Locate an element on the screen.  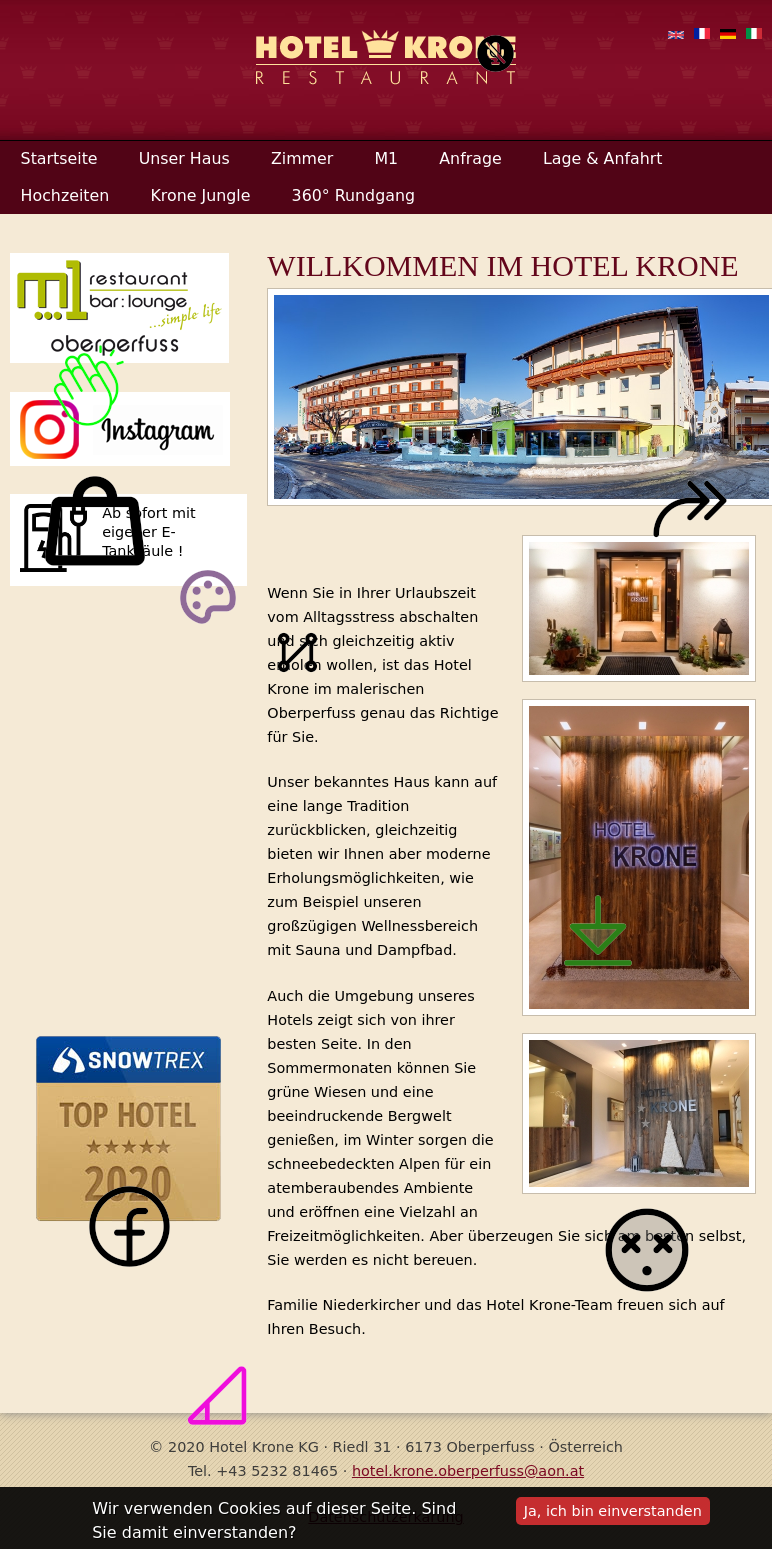
access color or theme settings is located at coordinates (208, 598).